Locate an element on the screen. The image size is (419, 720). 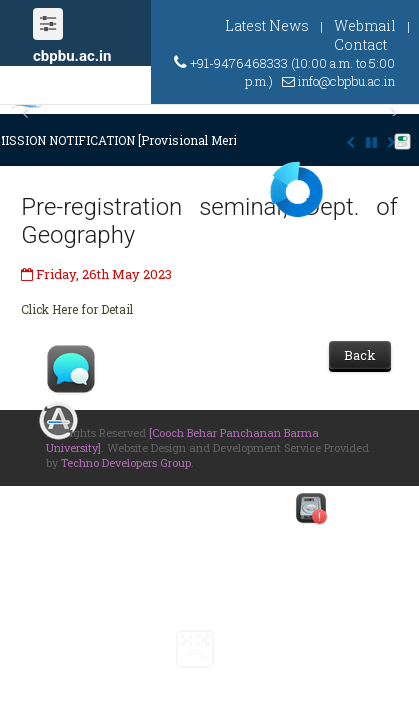
system crash or error report notification is located at coordinates (195, 649).